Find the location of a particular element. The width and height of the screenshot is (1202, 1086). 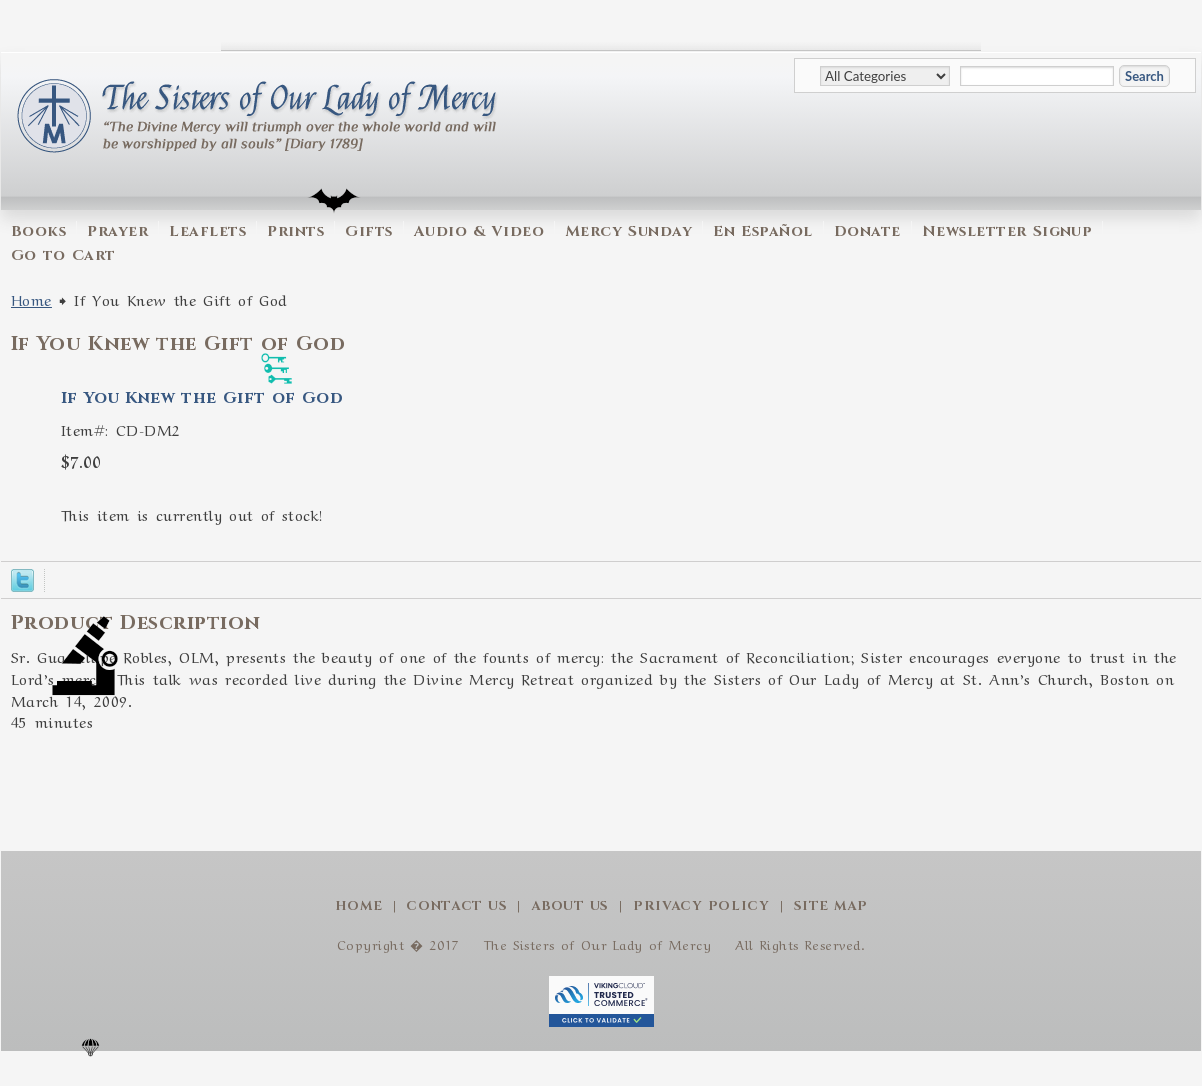

view your collection of keys or access credentials is located at coordinates (276, 368).